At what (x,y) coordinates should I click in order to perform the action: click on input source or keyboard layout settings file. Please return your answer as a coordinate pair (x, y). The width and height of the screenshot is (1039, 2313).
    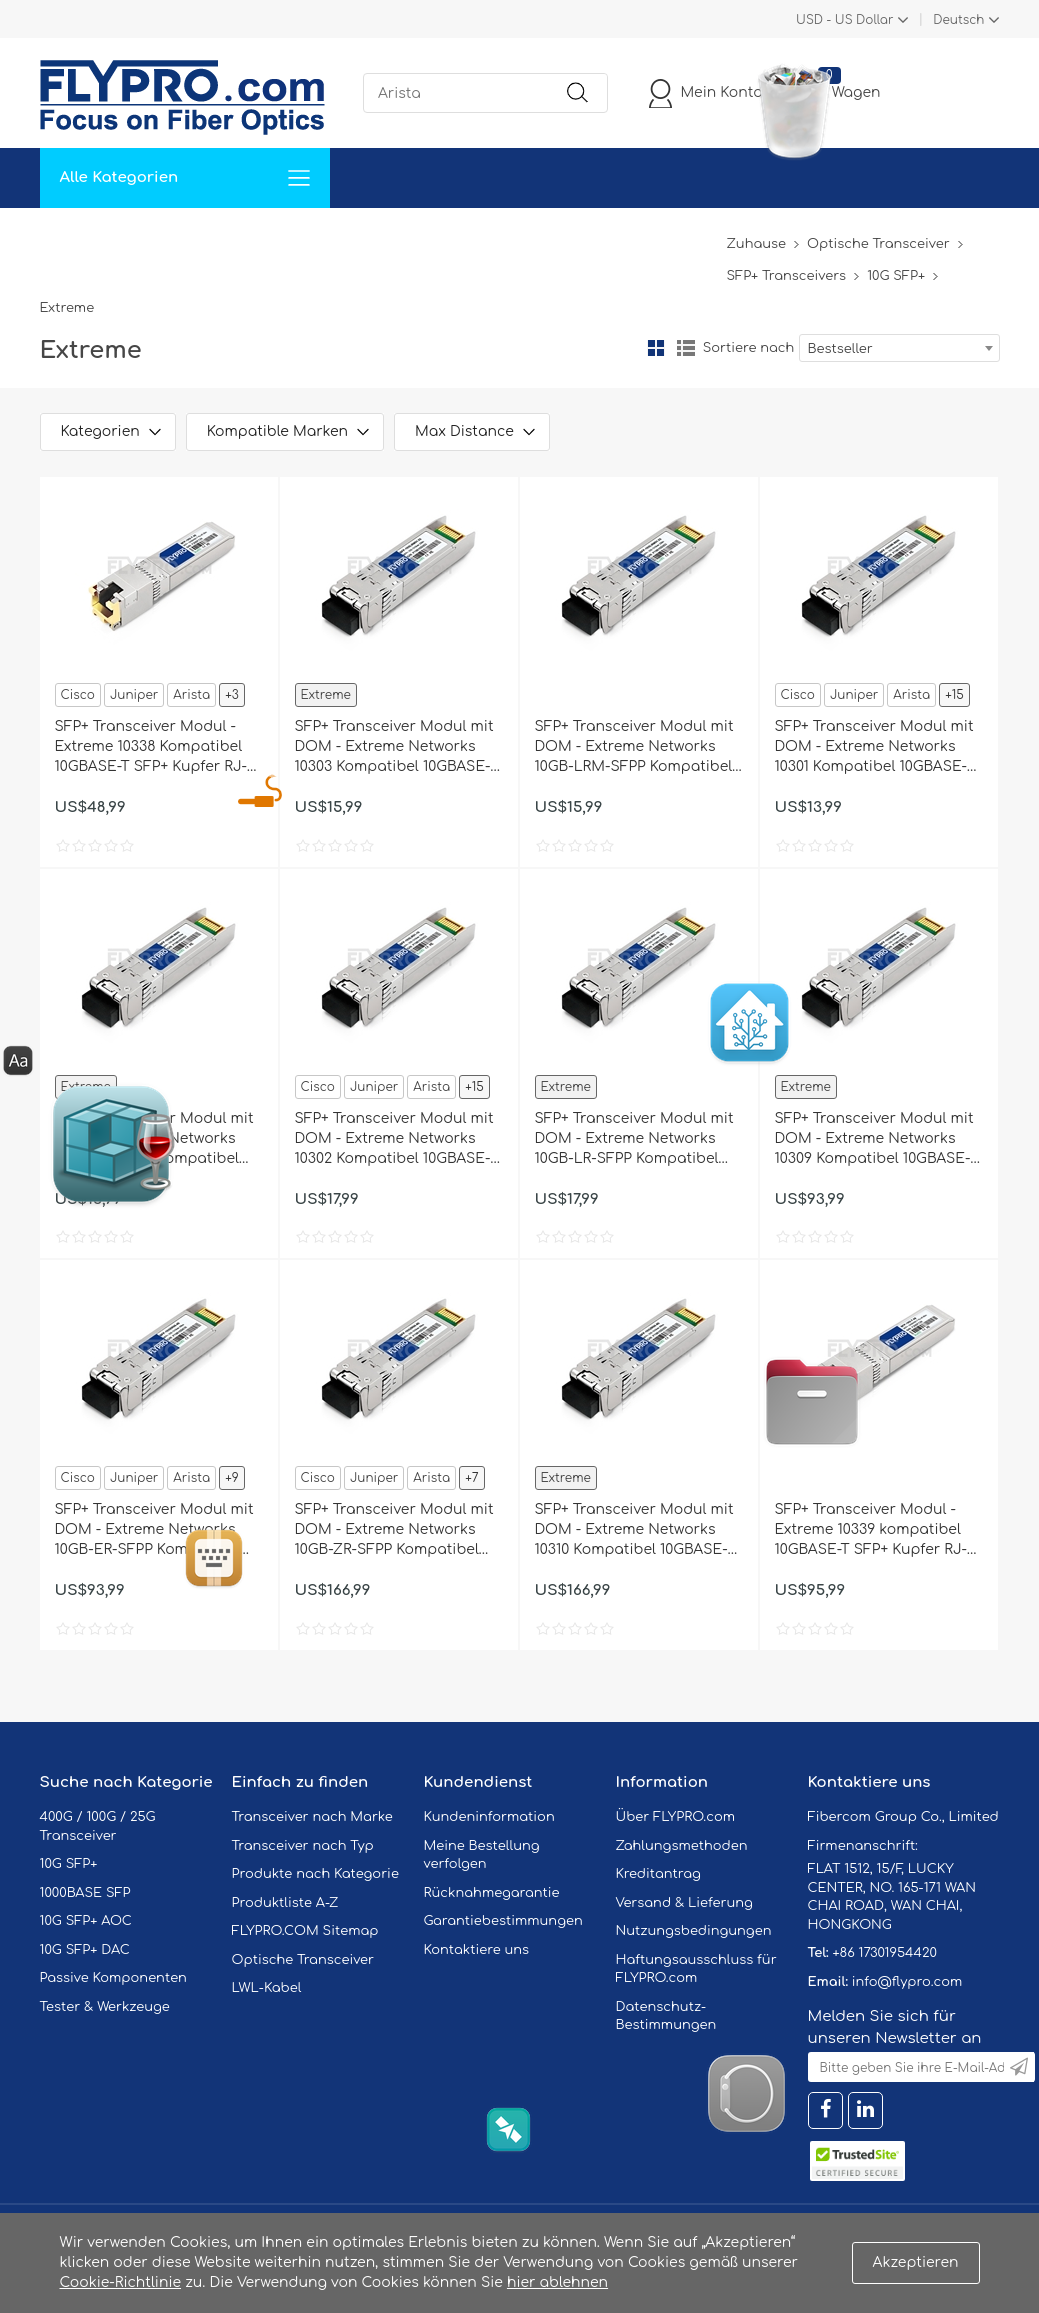
    Looking at the image, I should click on (214, 1559).